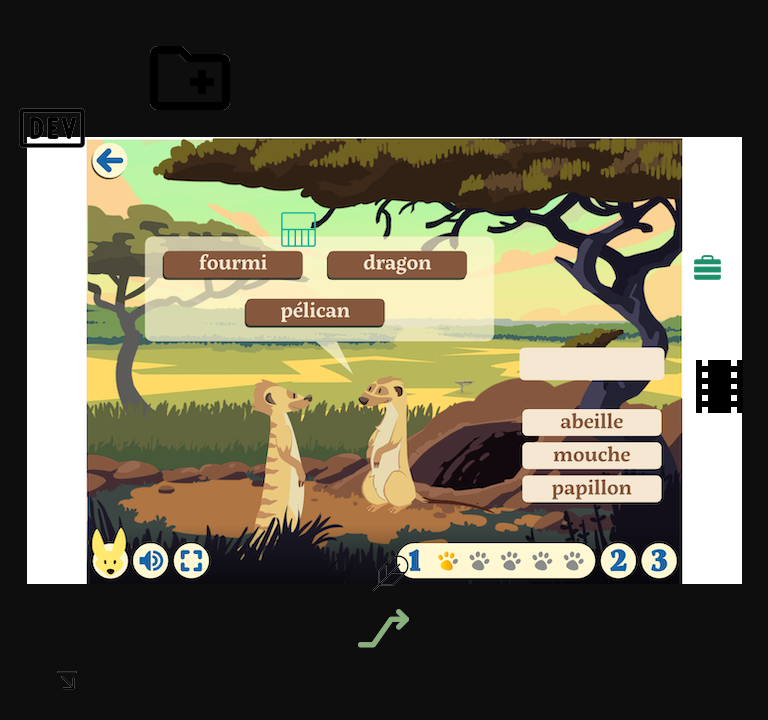 Image resolution: width=768 pixels, height=720 pixels. I want to click on create a new folder, so click(190, 78).